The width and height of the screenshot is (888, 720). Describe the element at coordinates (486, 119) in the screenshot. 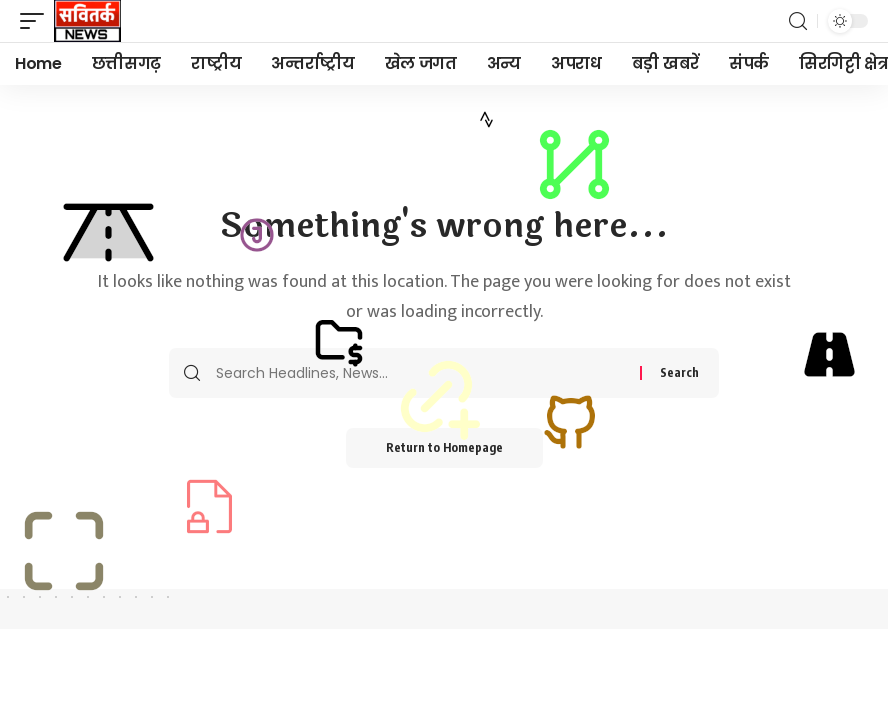

I see `connect to strava fitness tracking` at that location.